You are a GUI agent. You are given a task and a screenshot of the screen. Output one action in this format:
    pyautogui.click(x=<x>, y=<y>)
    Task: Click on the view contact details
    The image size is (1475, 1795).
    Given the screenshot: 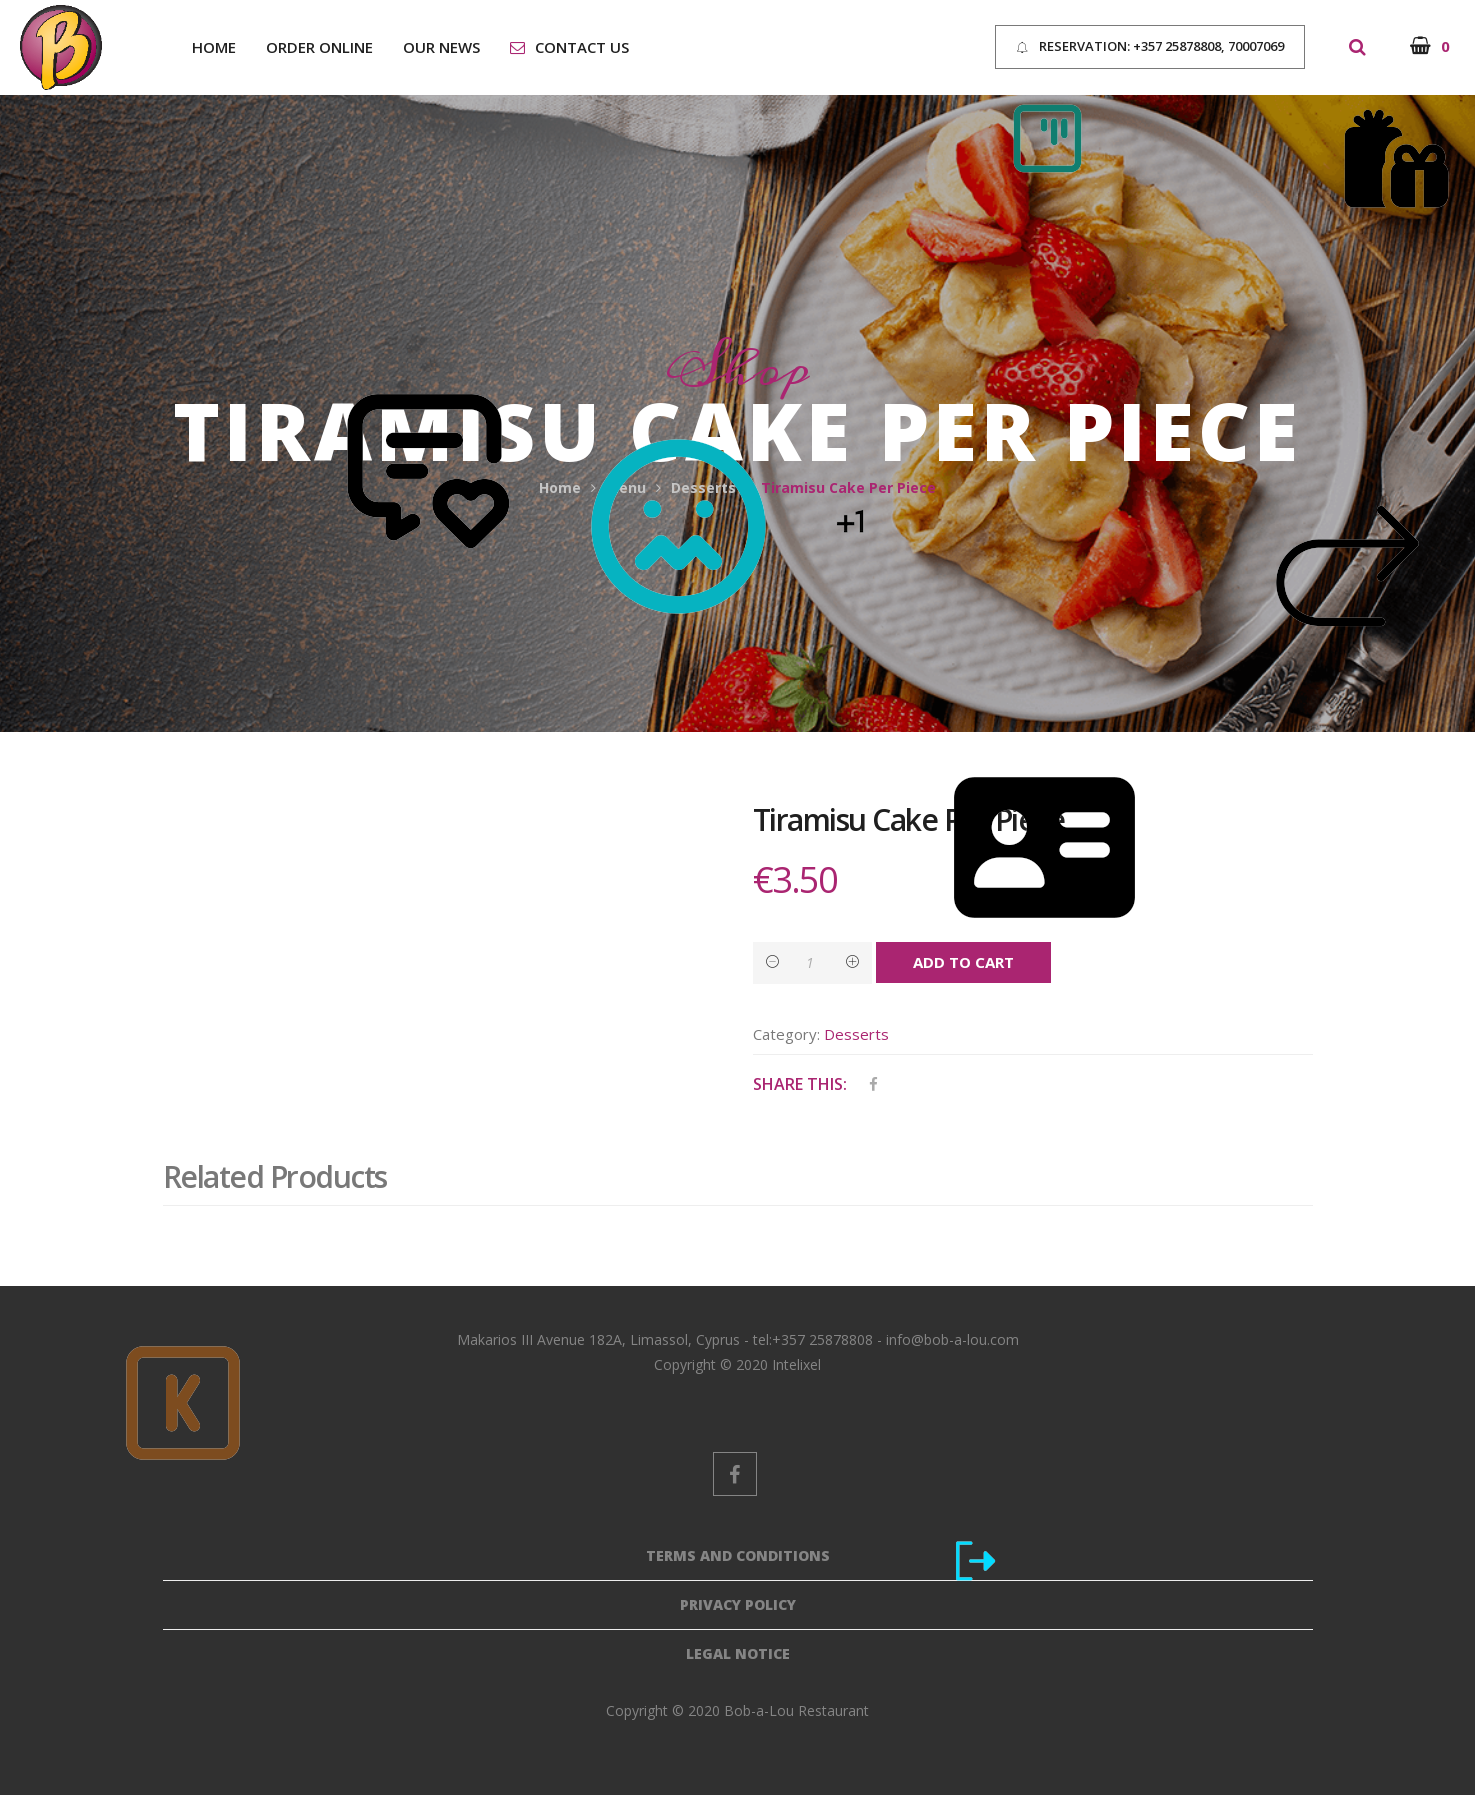 What is the action you would take?
    pyautogui.click(x=1044, y=847)
    